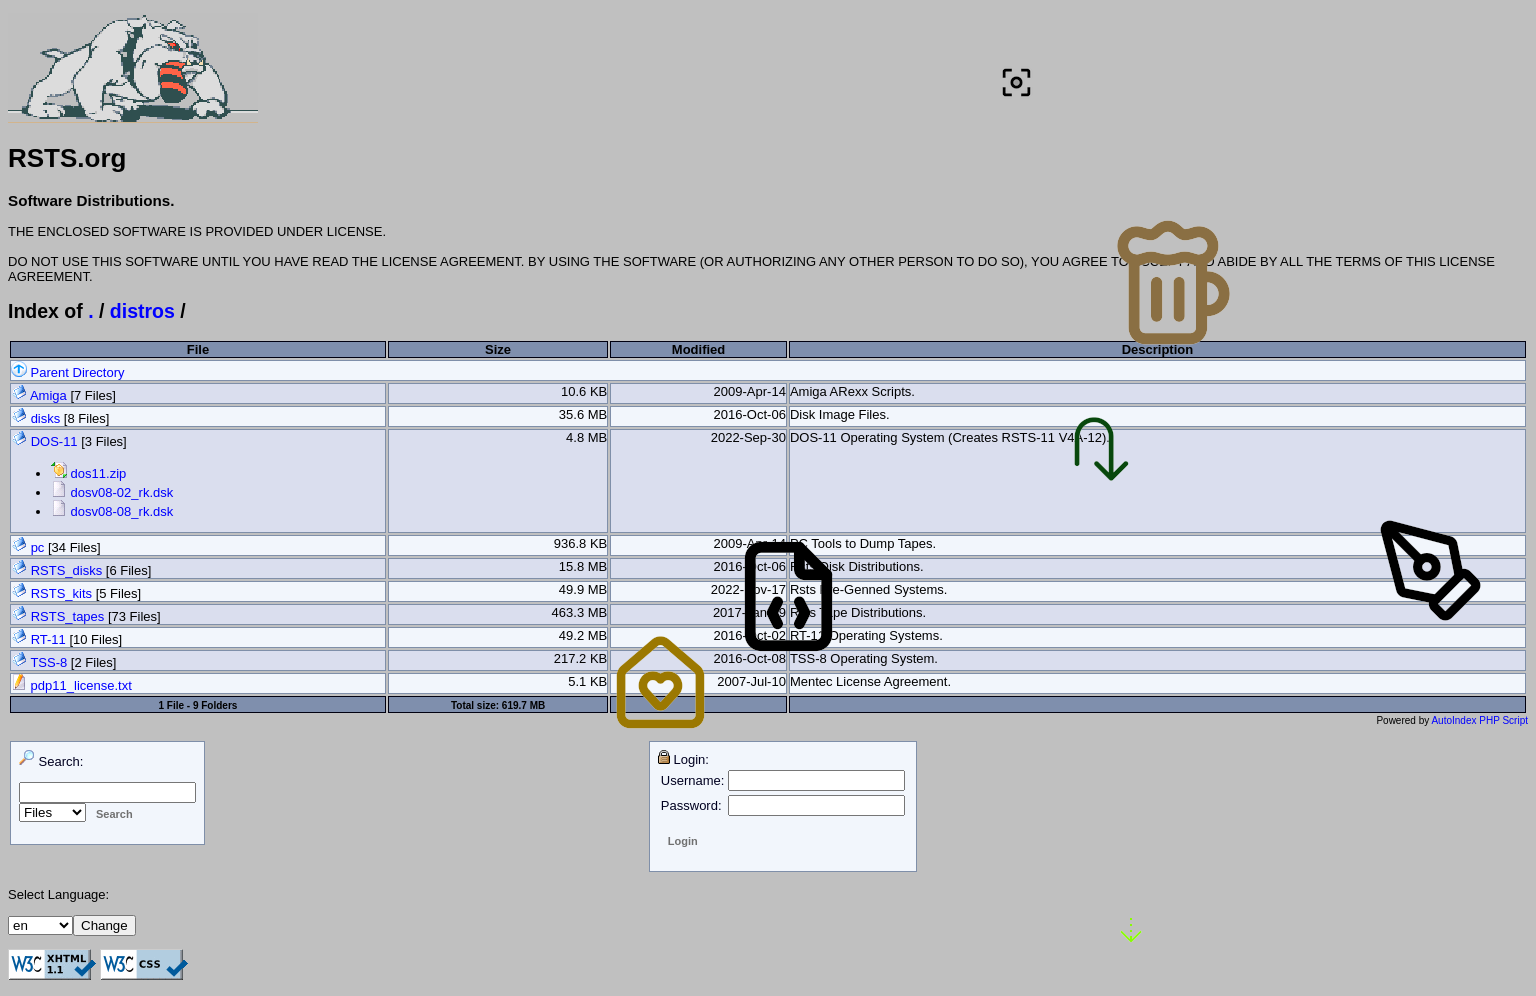 The height and width of the screenshot is (996, 1536). Describe the element at coordinates (788, 596) in the screenshot. I see `view source code file` at that location.